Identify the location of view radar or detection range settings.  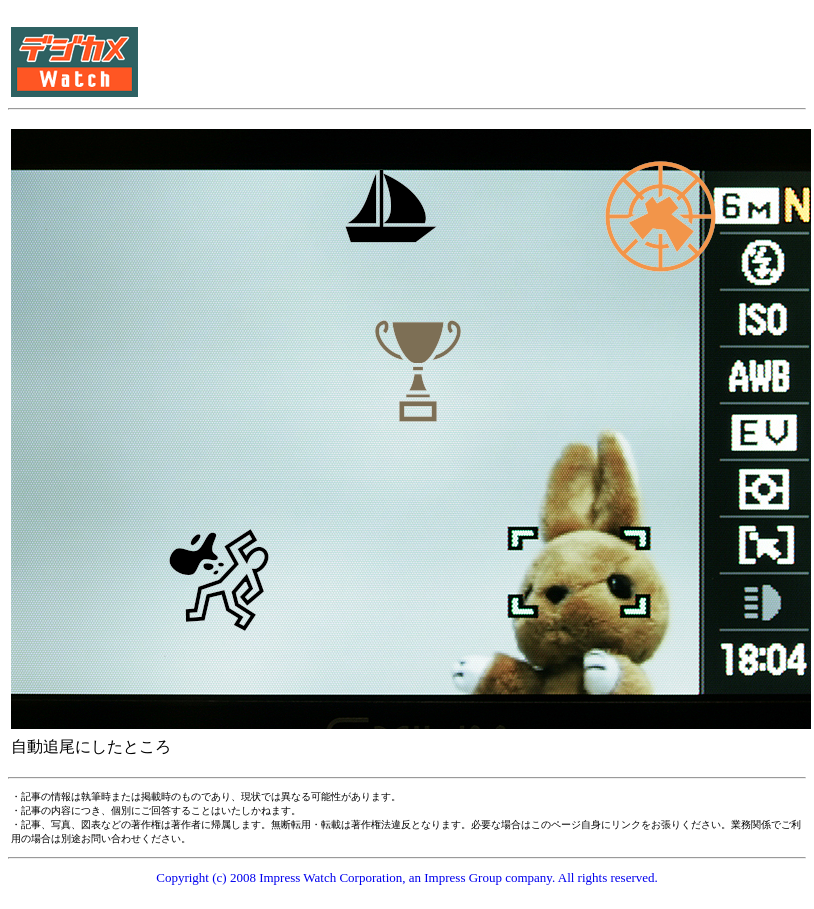
(660, 216).